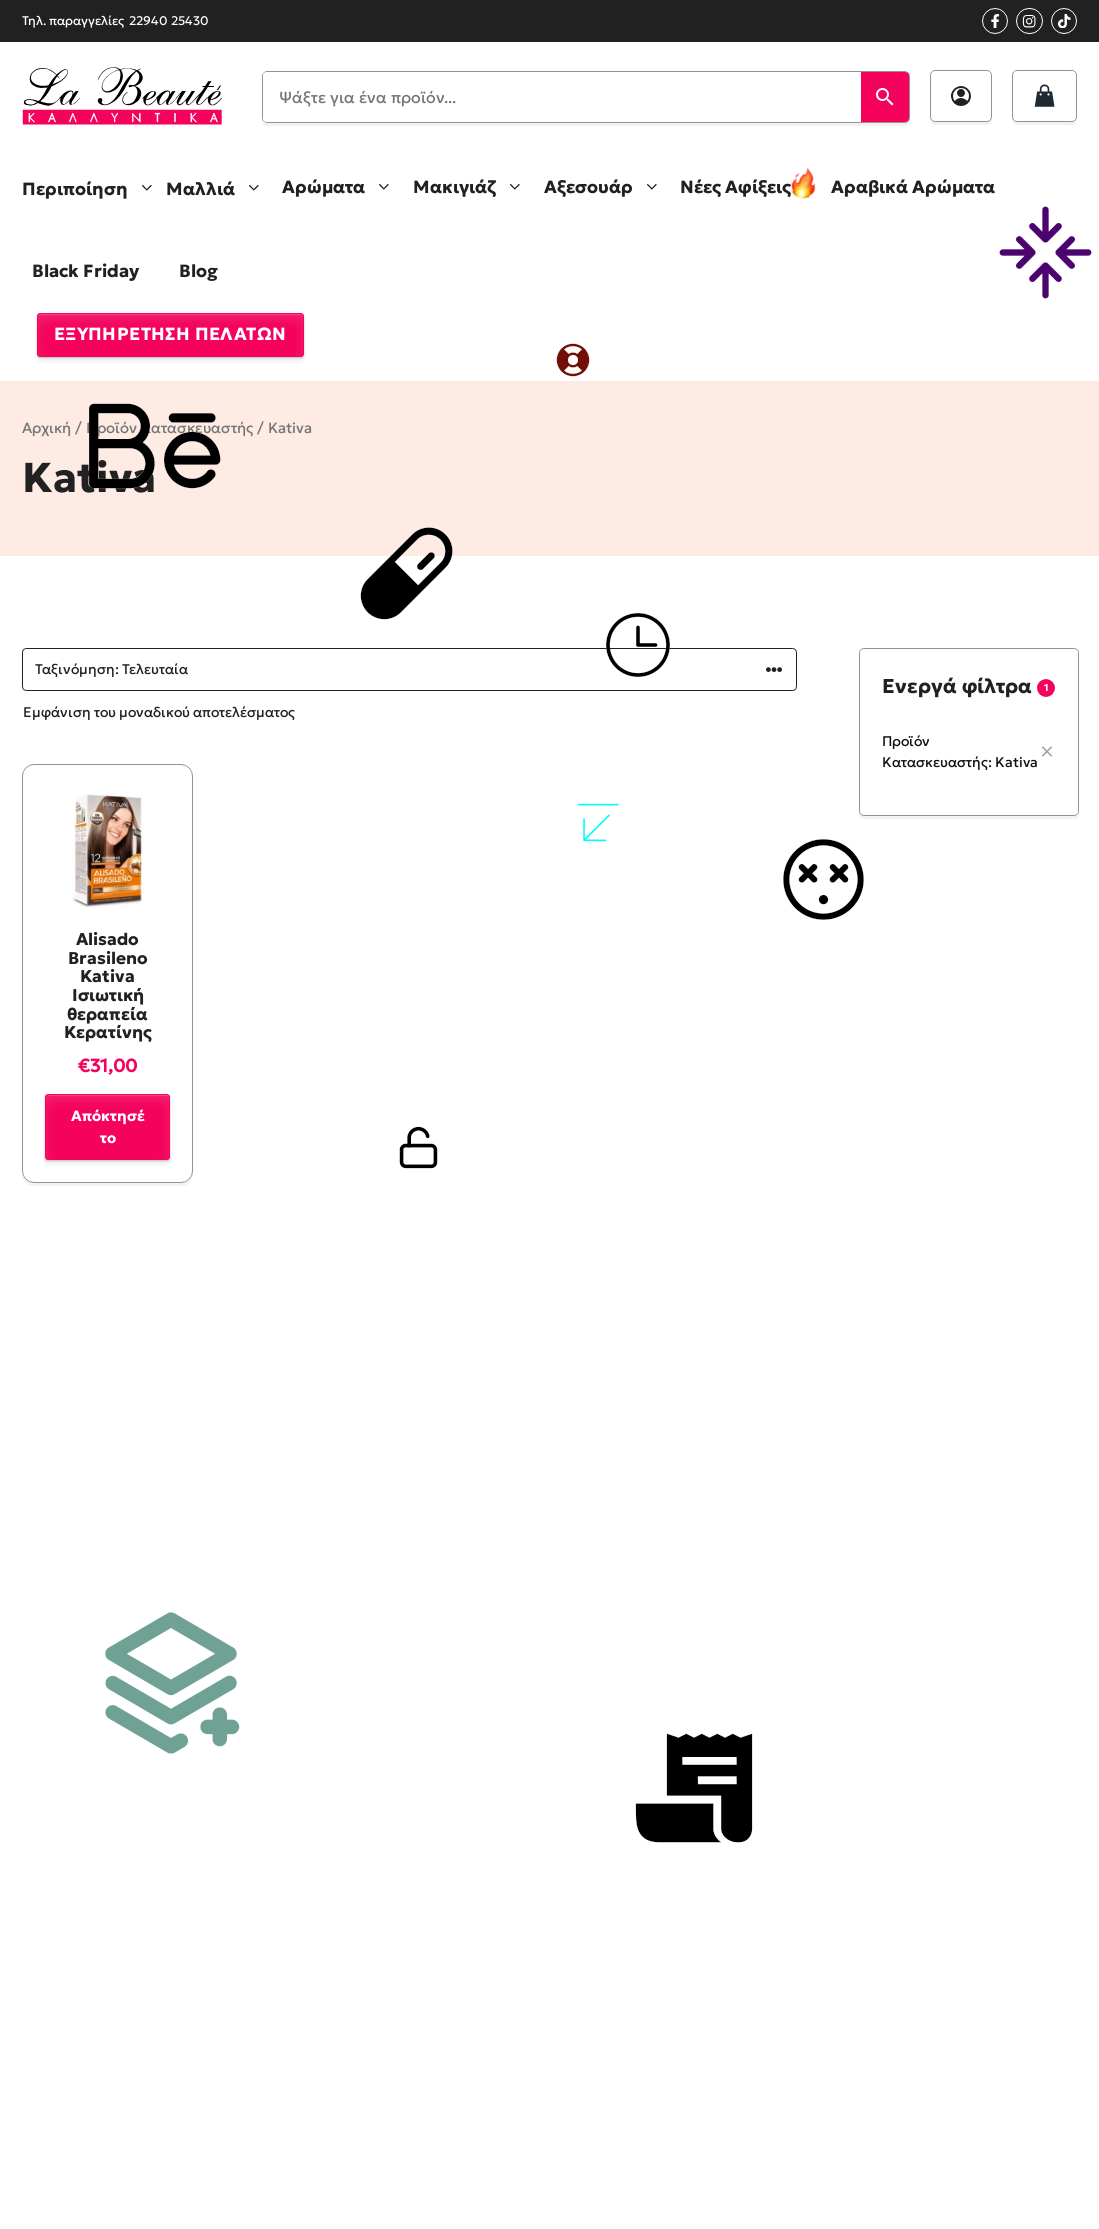 This screenshot has width=1099, height=2229. I want to click on visit behance profile or portfolio, so click(150, 446).